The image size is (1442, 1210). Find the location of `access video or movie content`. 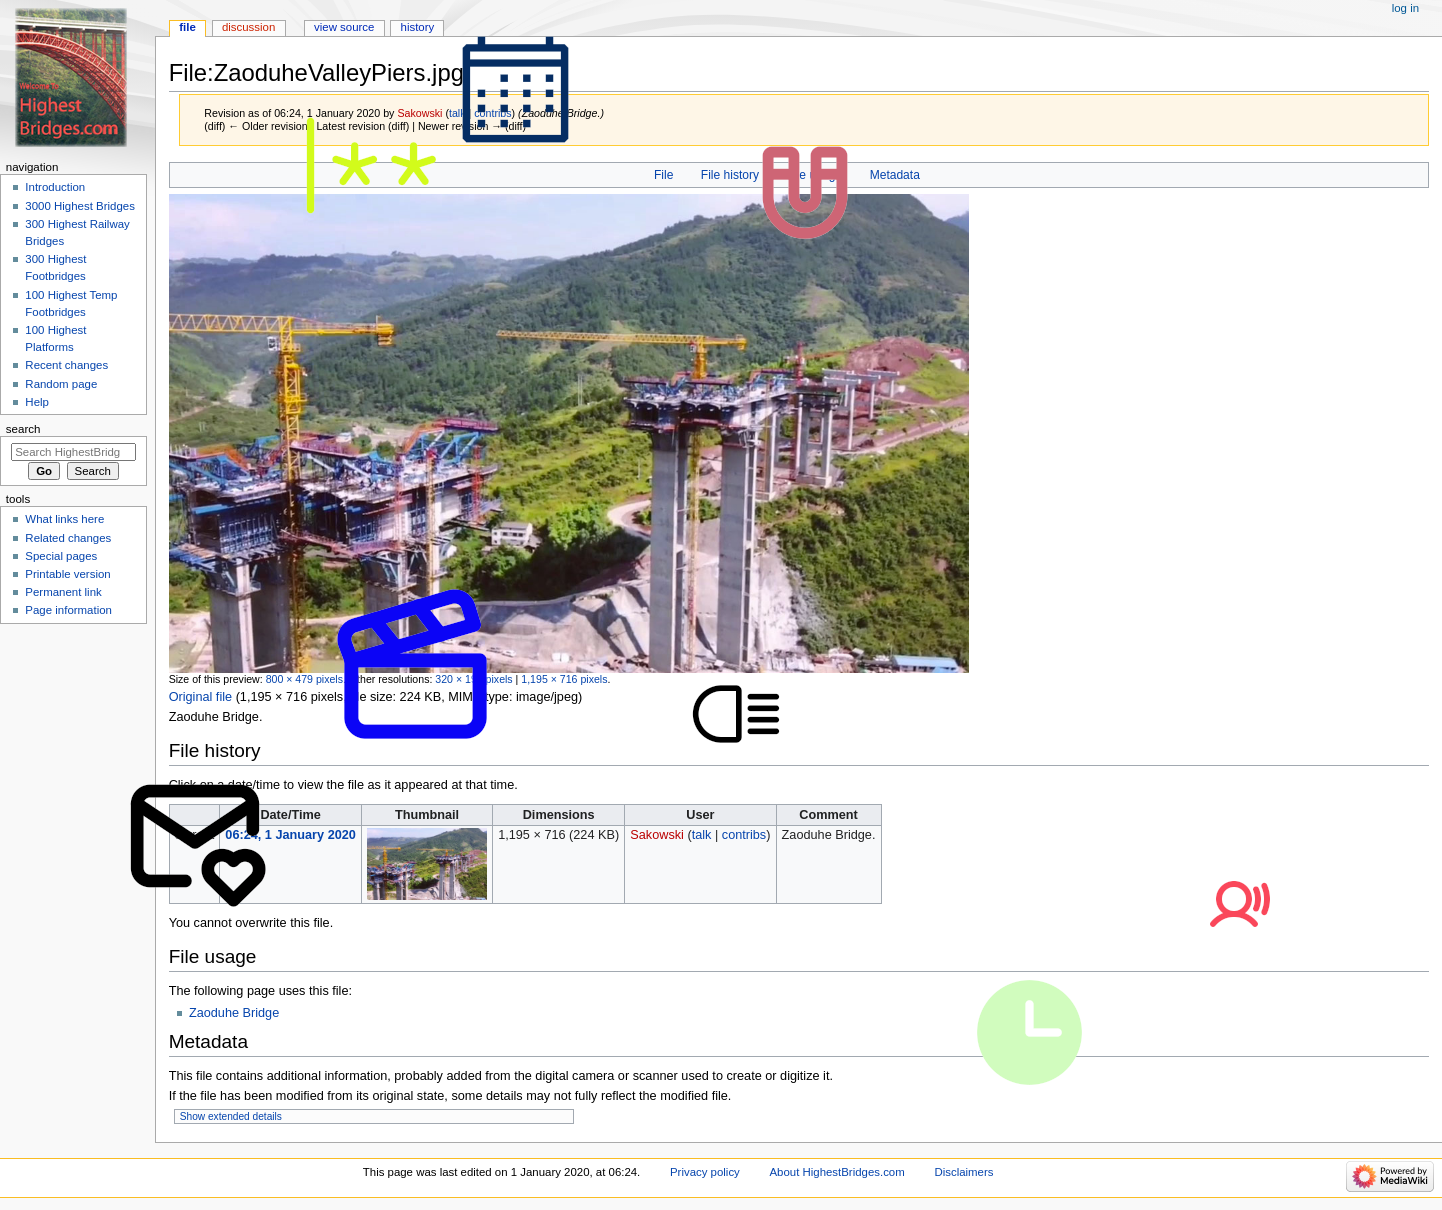

access video or movie content is located at coordinates (415, 667).